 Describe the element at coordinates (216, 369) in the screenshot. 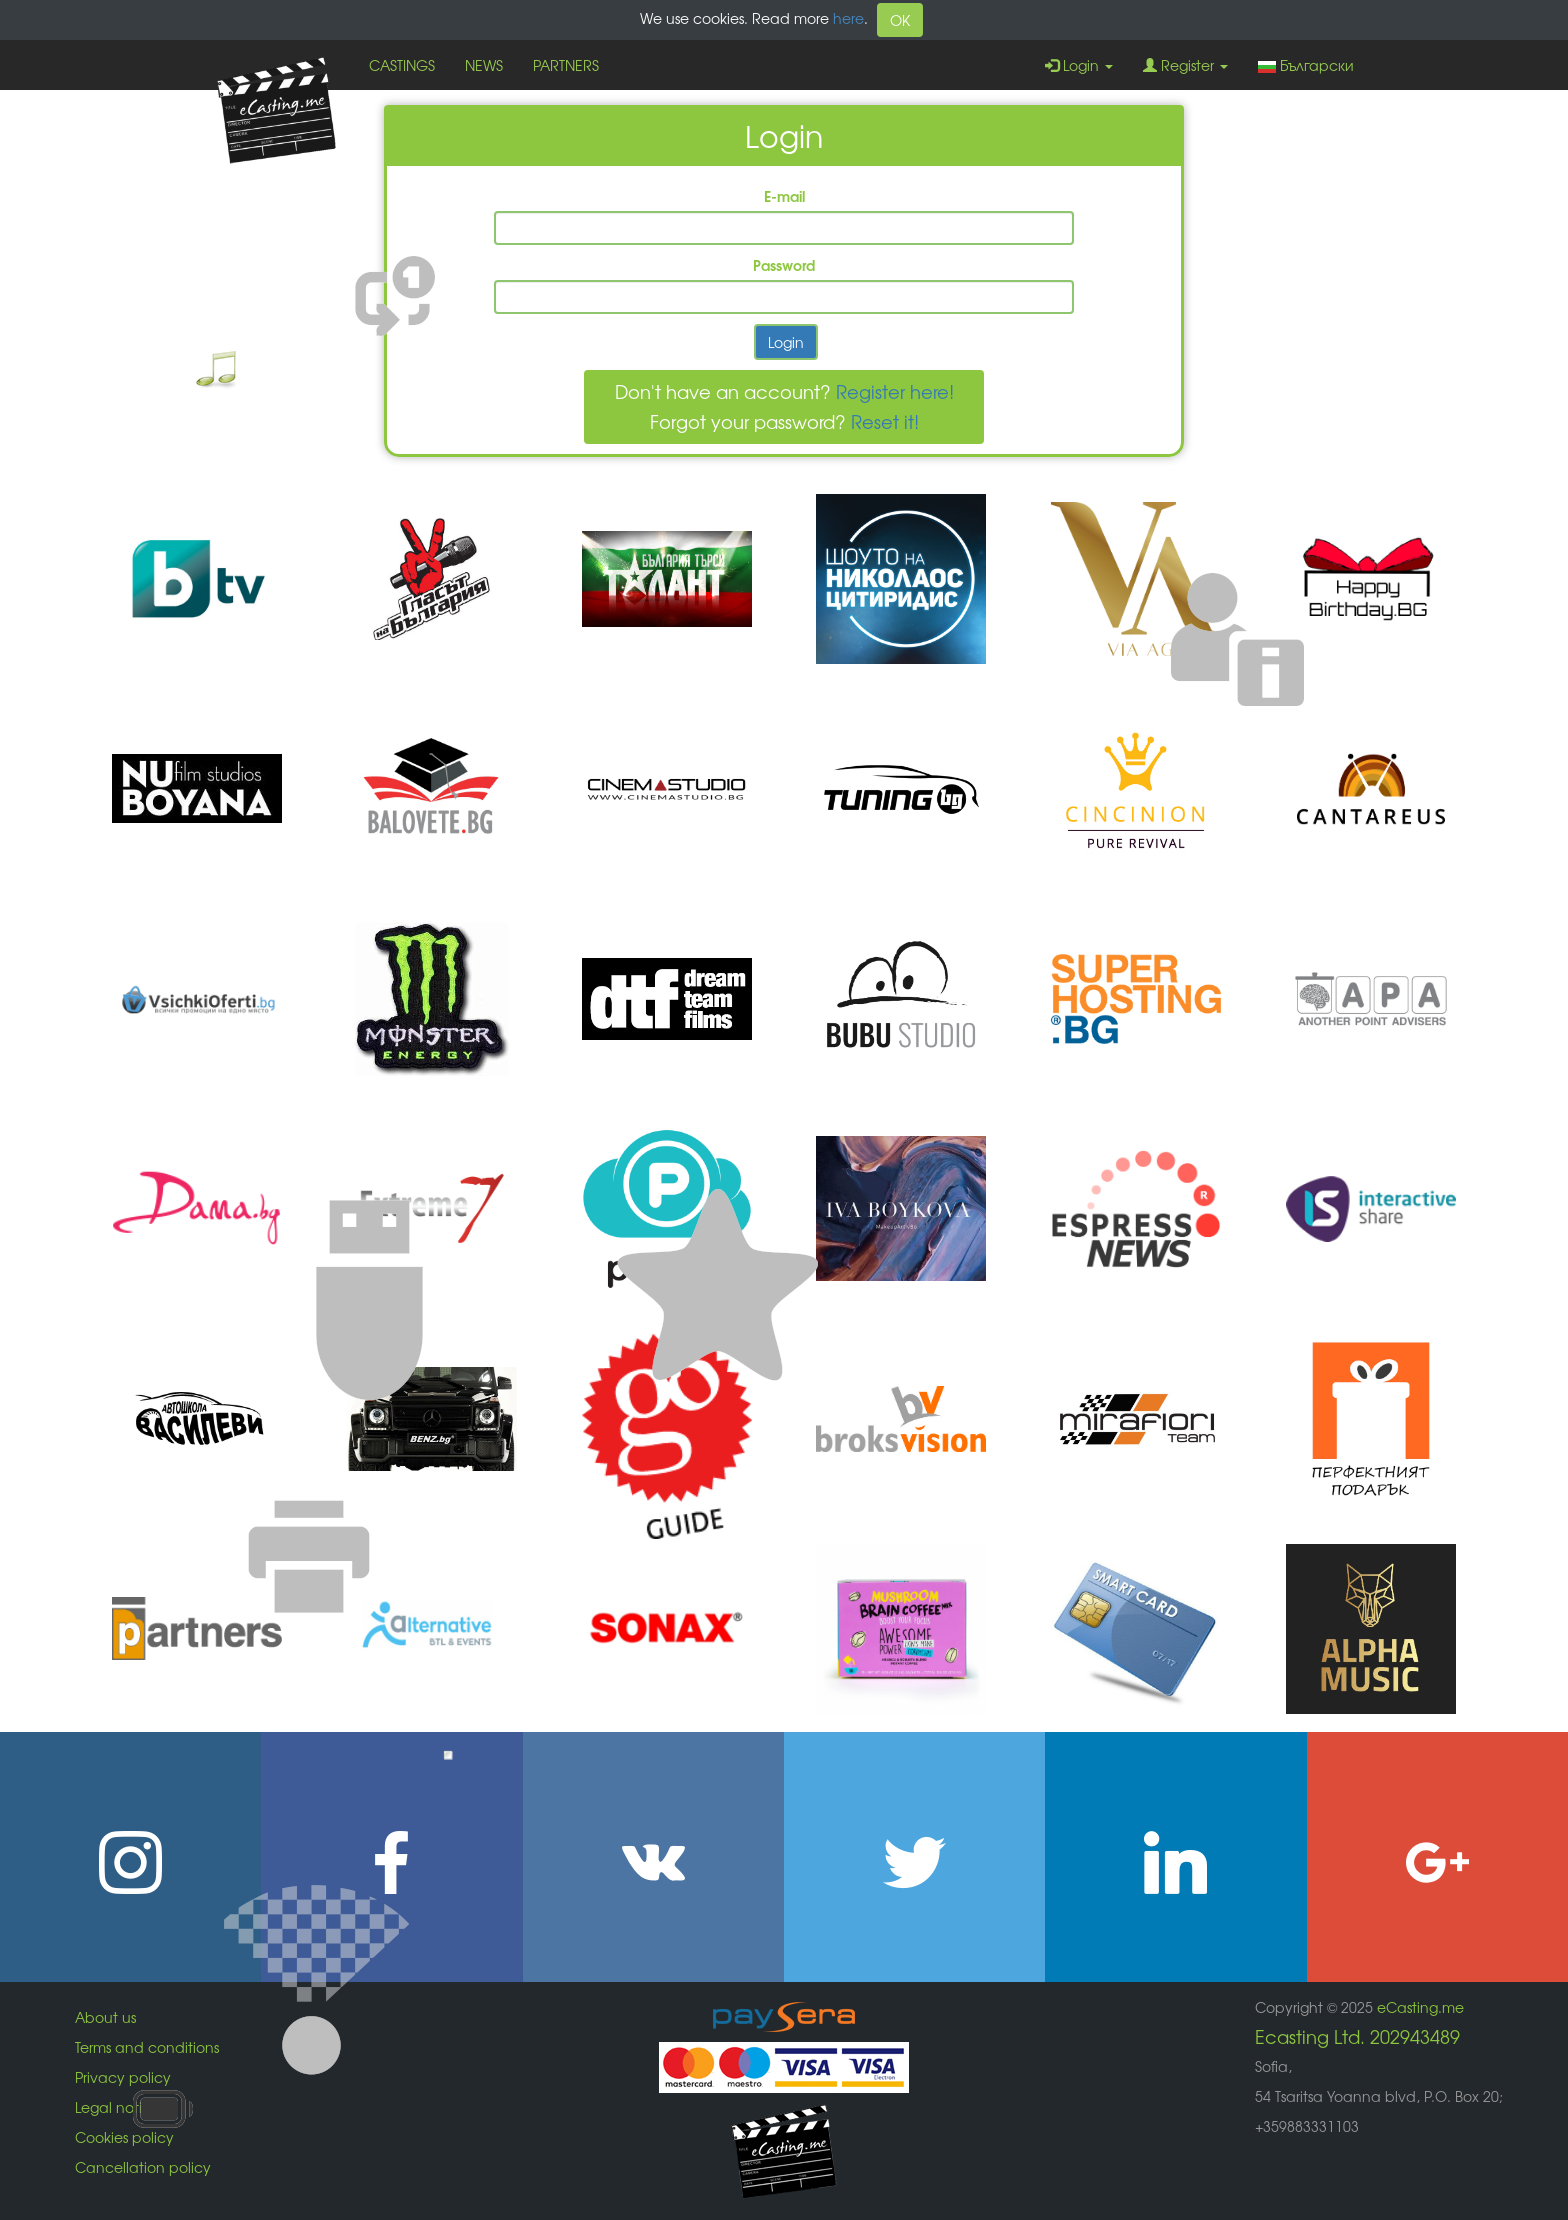

I see `indicates an audio file type` at that location.